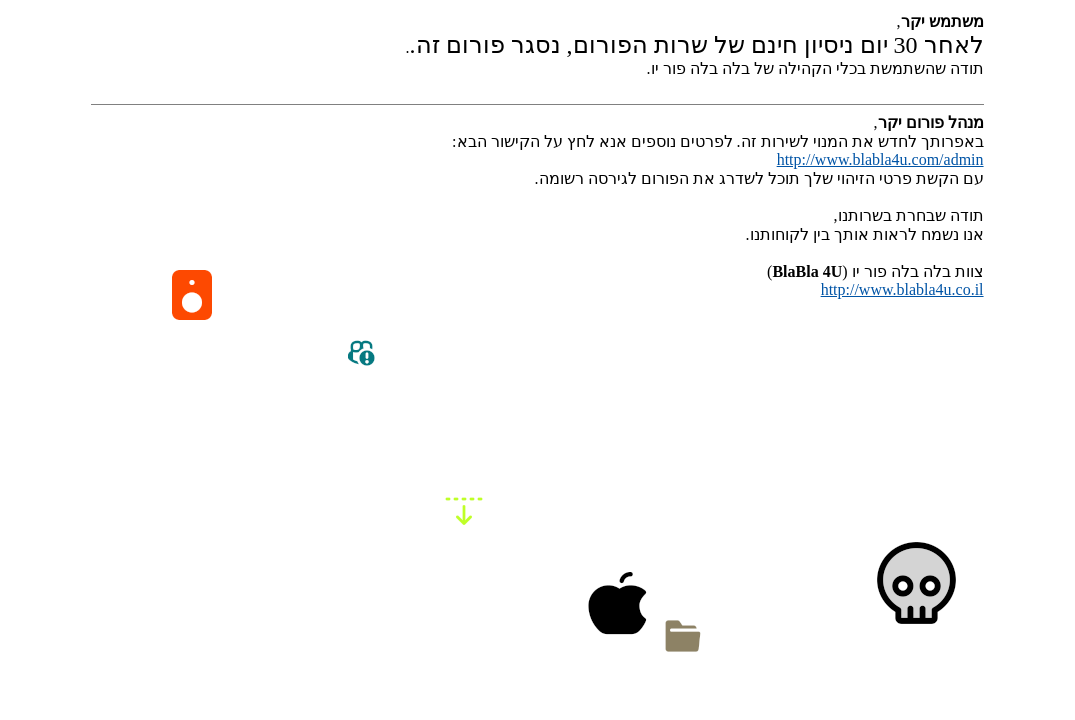  What do you see at coordinates (361, 352) in the screenshot?
I see `indicates a warning or issue with GitHub Copilot` at bounding box center [361, 352].